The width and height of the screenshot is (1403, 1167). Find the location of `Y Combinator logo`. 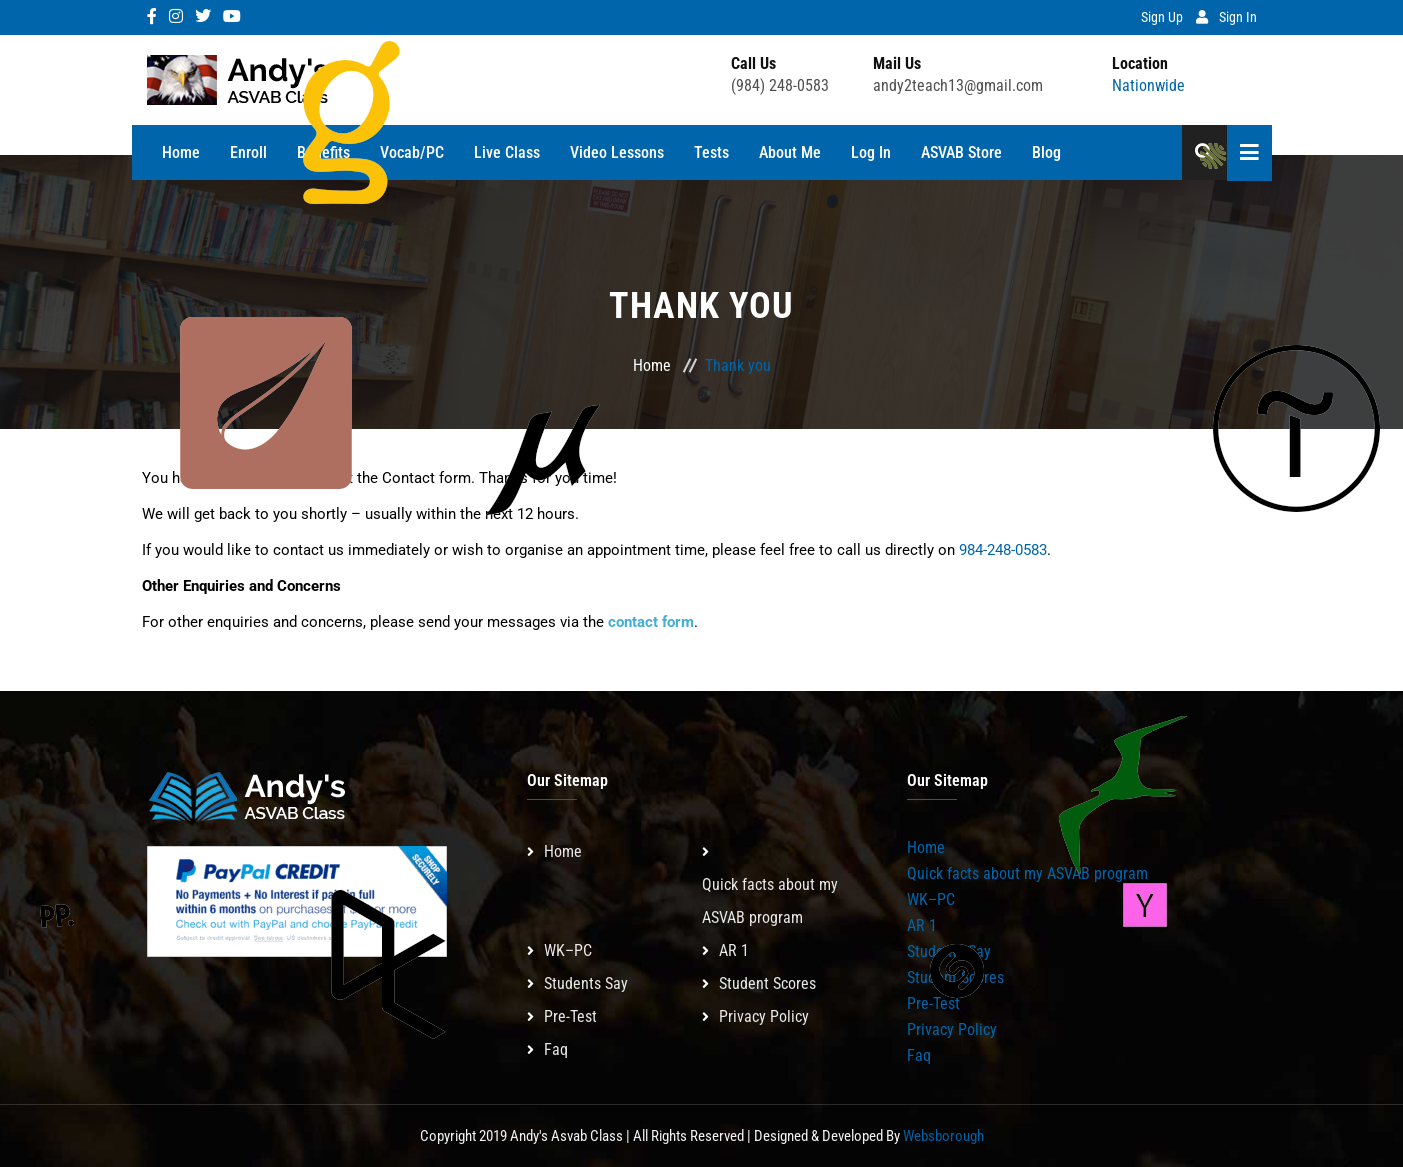

Y Combinator logo is located at coordinates (1145, 905).